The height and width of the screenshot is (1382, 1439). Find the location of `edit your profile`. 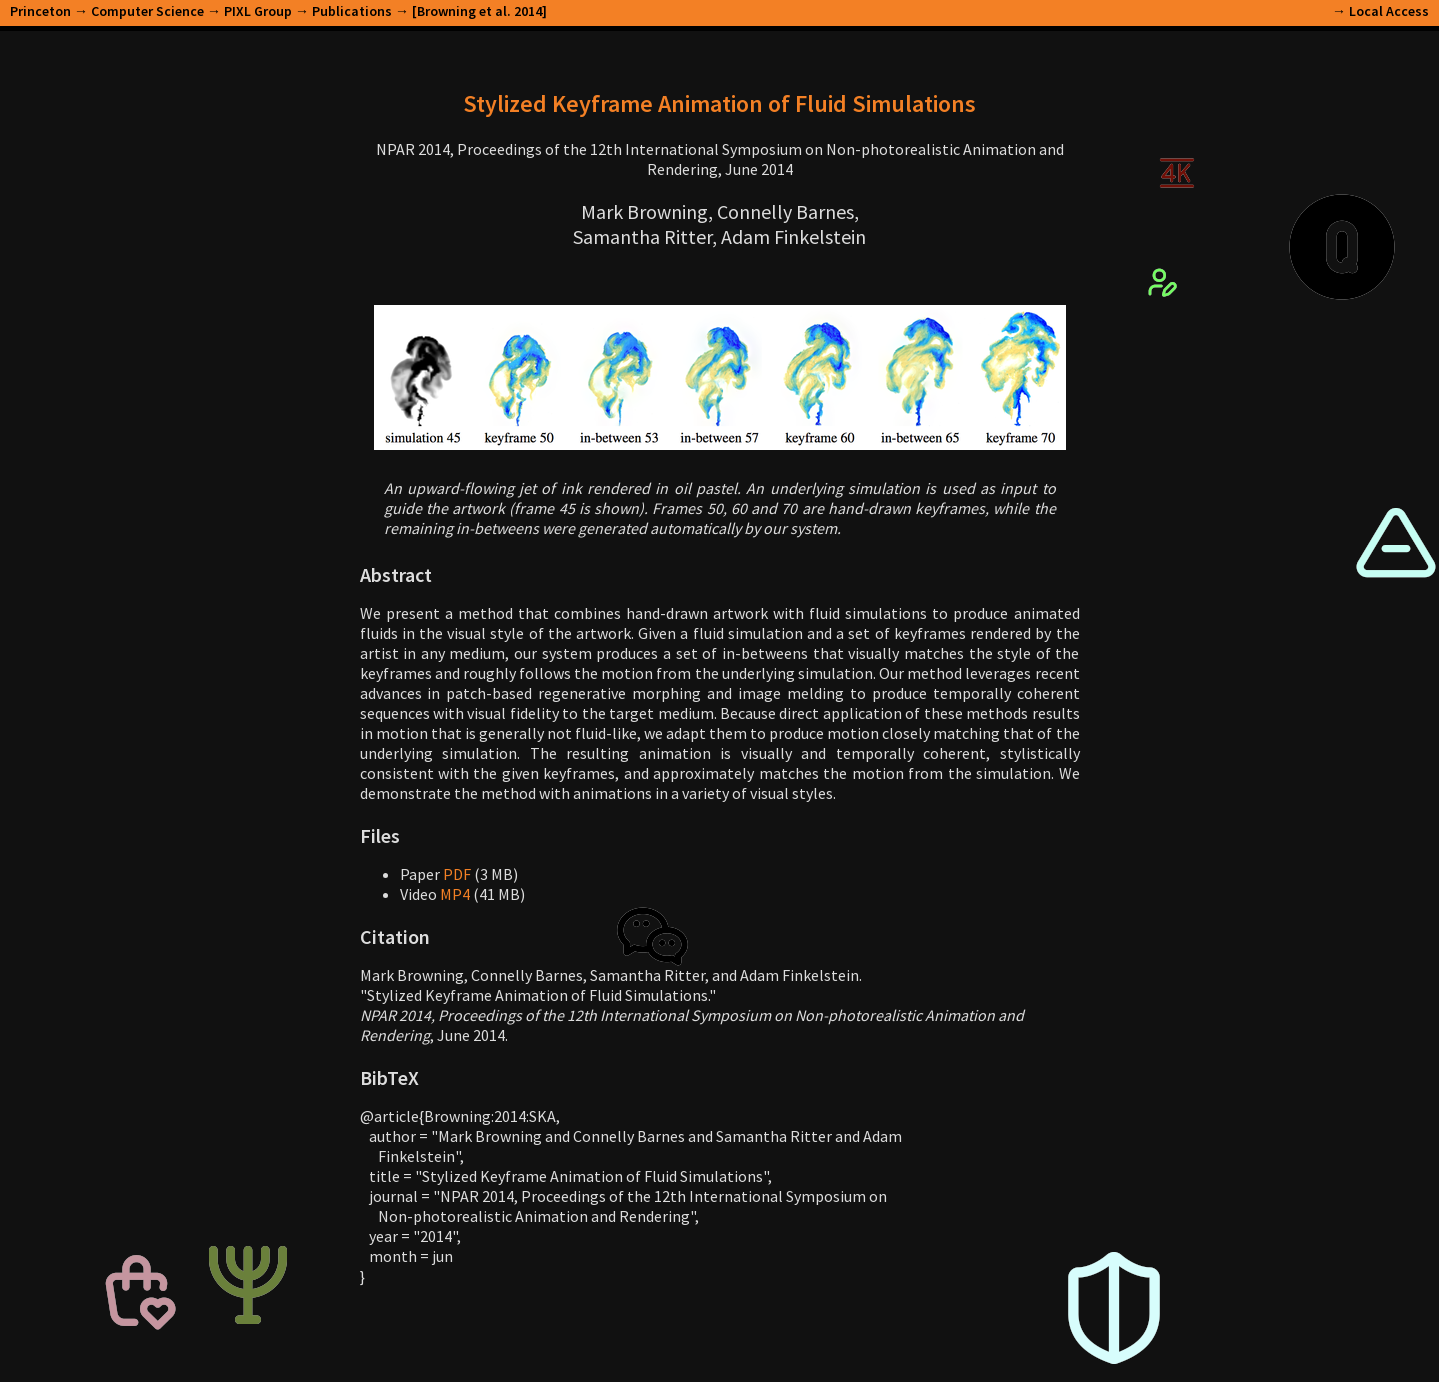

edit your profile is located at coordinates (1162, 282).